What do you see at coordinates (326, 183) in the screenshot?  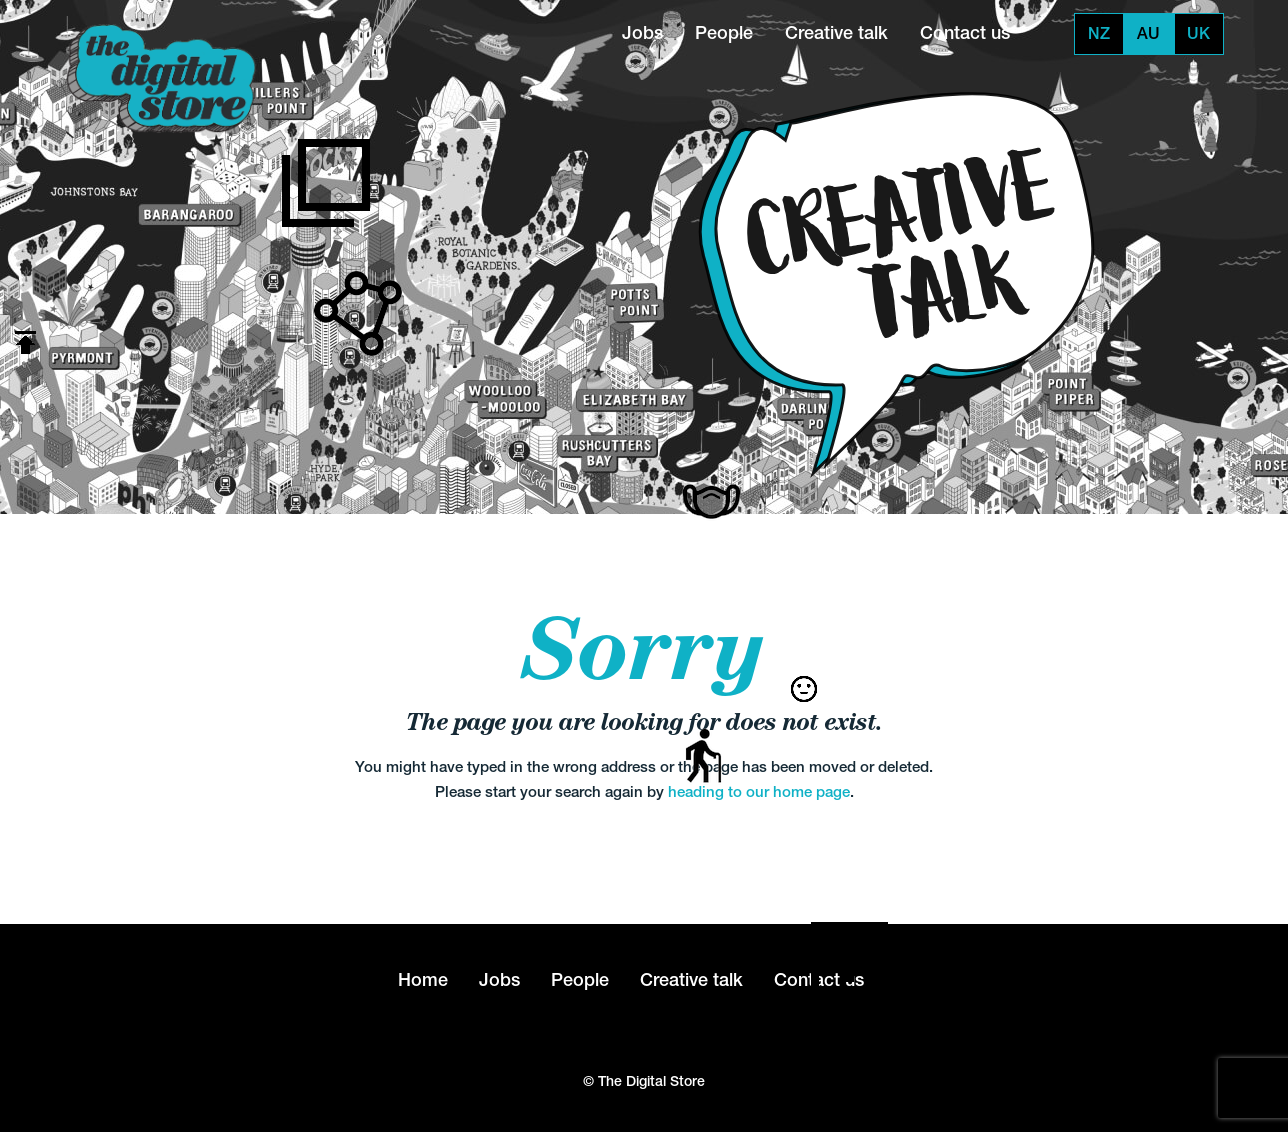 I see `view stacked layers or overlapping elements` at bounding box center [326, 183].